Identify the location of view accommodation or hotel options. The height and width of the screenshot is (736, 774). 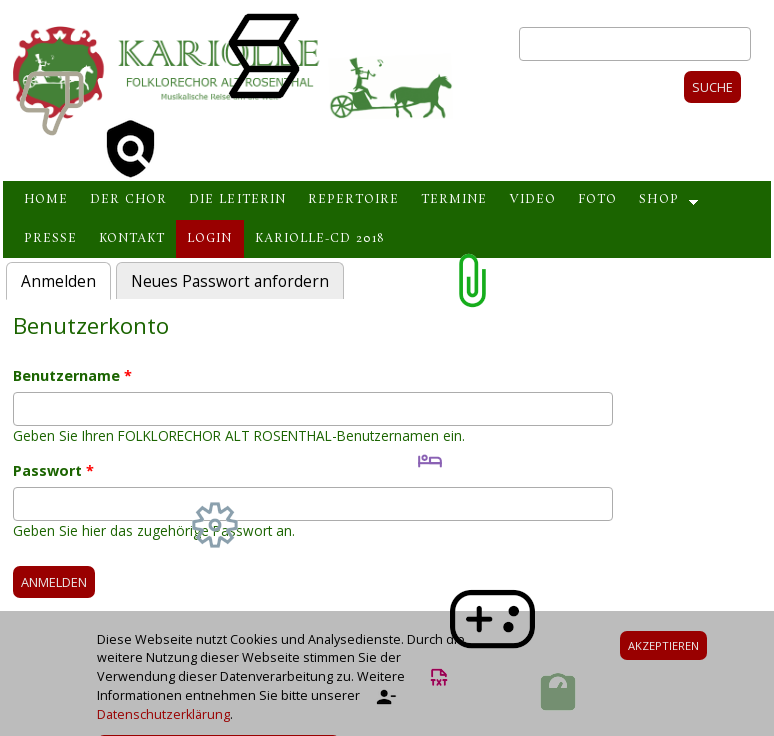
(430, 461).